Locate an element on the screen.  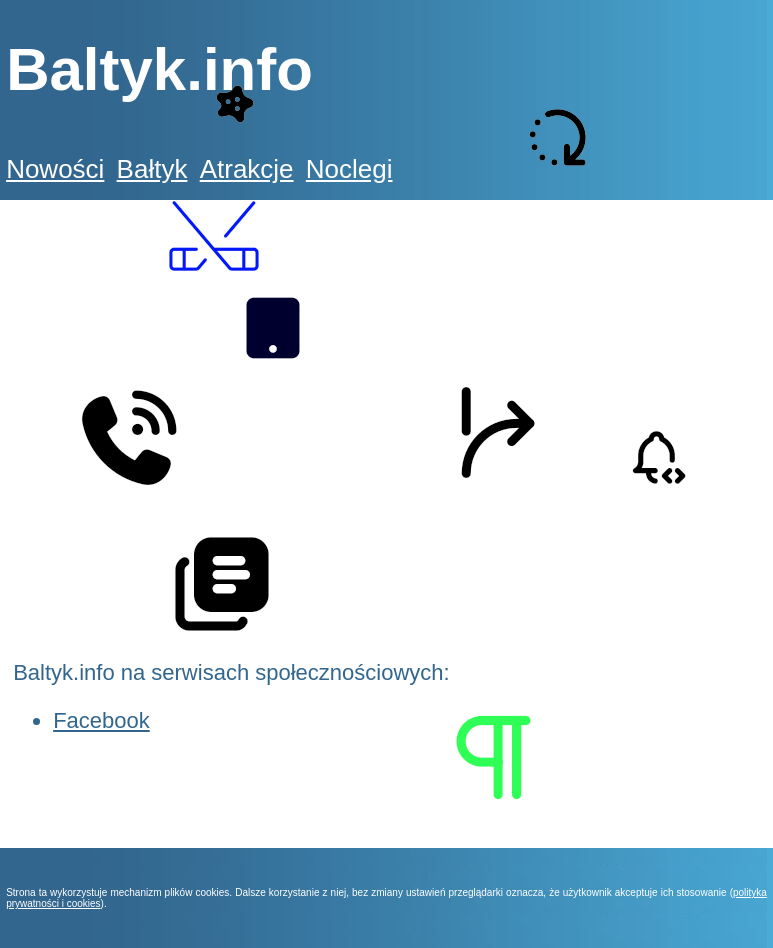
view hockey scores or game updates is located at coordinates (214, 236).